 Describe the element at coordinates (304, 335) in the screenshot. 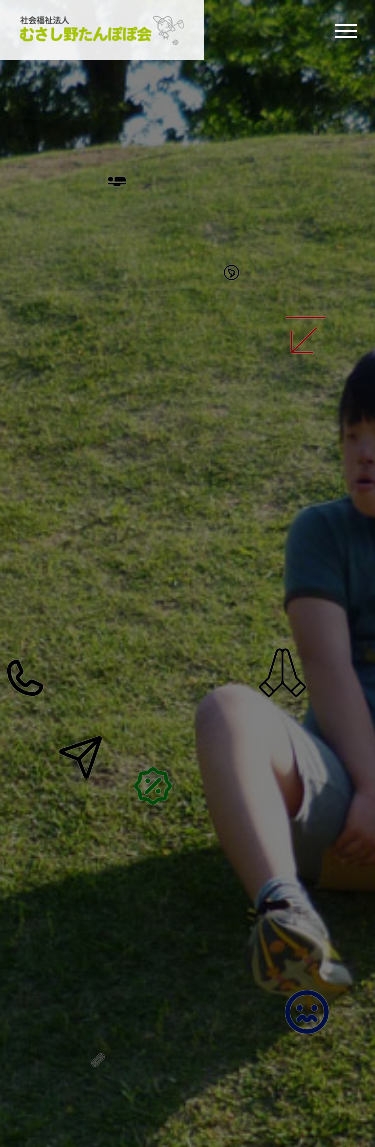

I see `move item to bottom-left corner` at that location.